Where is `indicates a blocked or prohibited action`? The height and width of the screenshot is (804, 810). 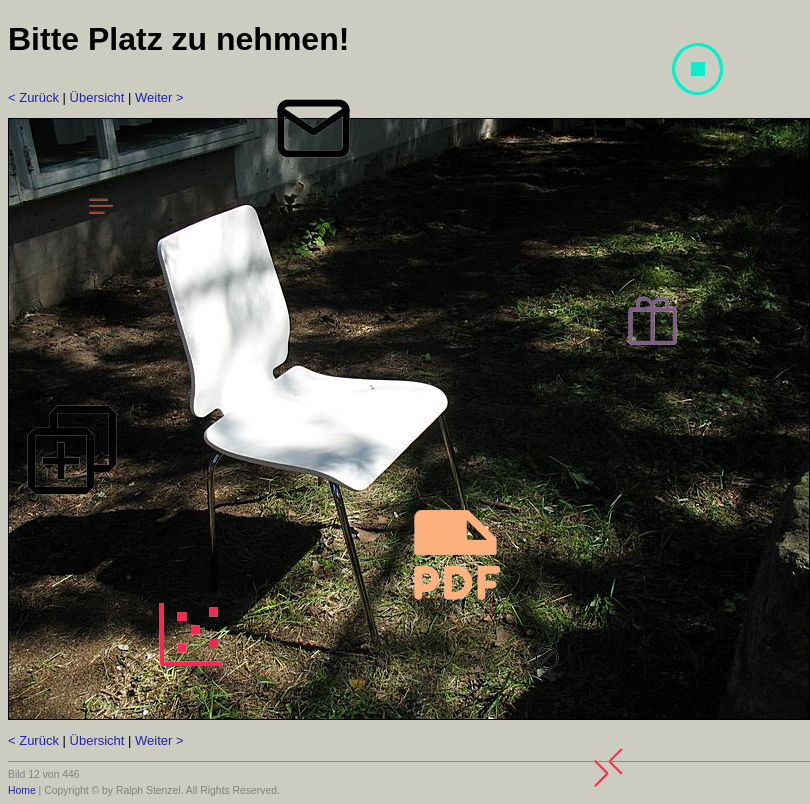
indicates a blocked or prohibited action is located at coordinates (547, 658).